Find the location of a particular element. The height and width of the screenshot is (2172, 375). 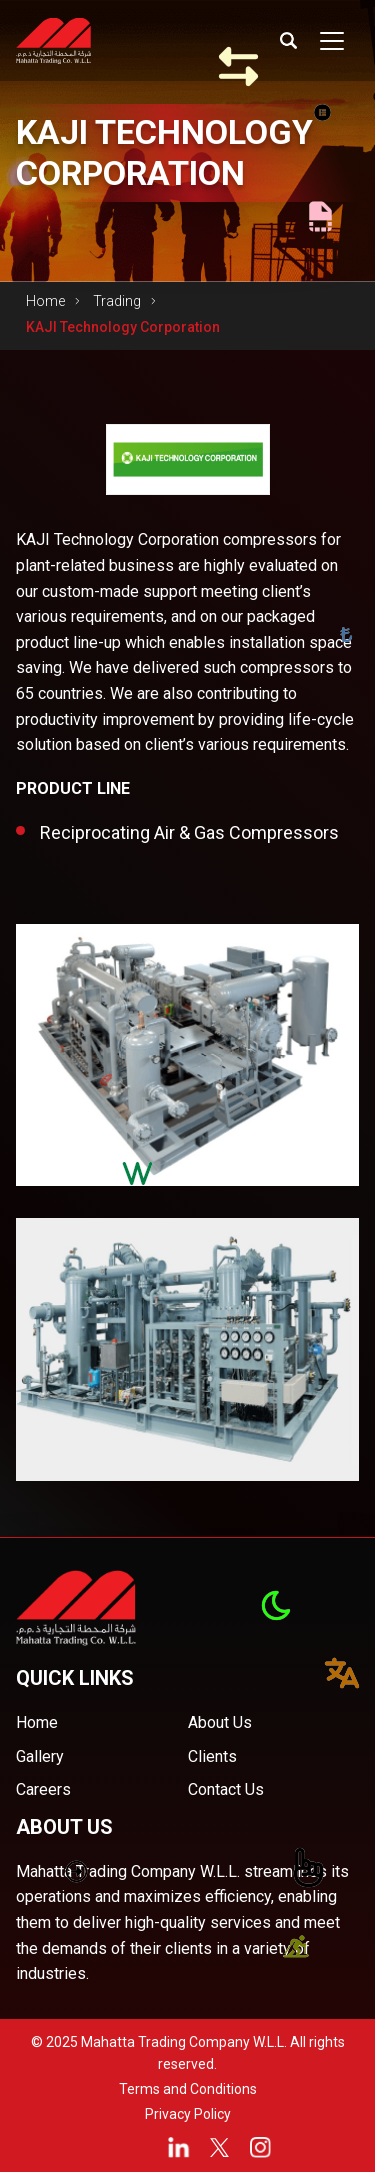

file partially uploaded or in progress is located at coordinates (320, 216).